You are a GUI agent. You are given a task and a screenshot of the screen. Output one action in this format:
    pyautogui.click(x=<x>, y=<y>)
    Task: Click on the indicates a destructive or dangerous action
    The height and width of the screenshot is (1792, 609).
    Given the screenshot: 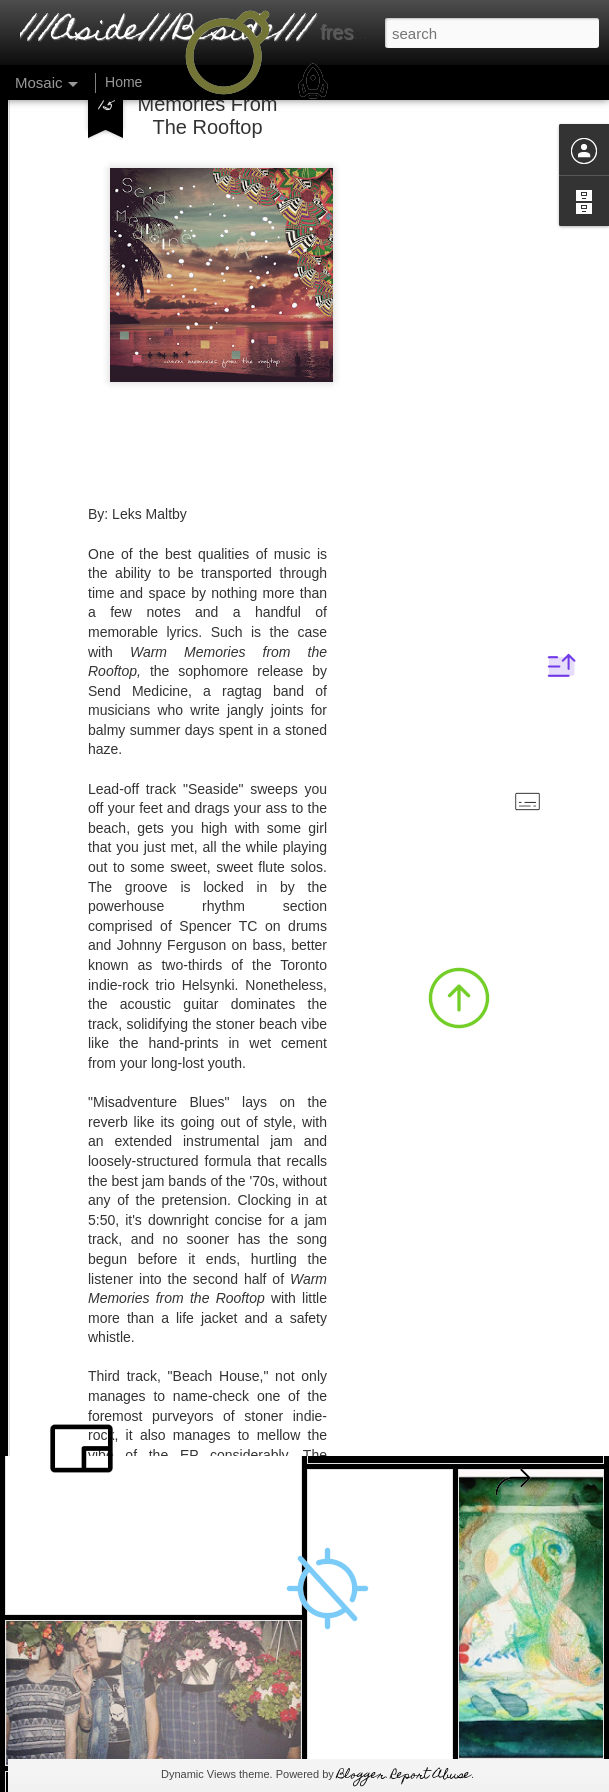 What is the action you would take?
    pyautogui.click(x=227, y=52)
    